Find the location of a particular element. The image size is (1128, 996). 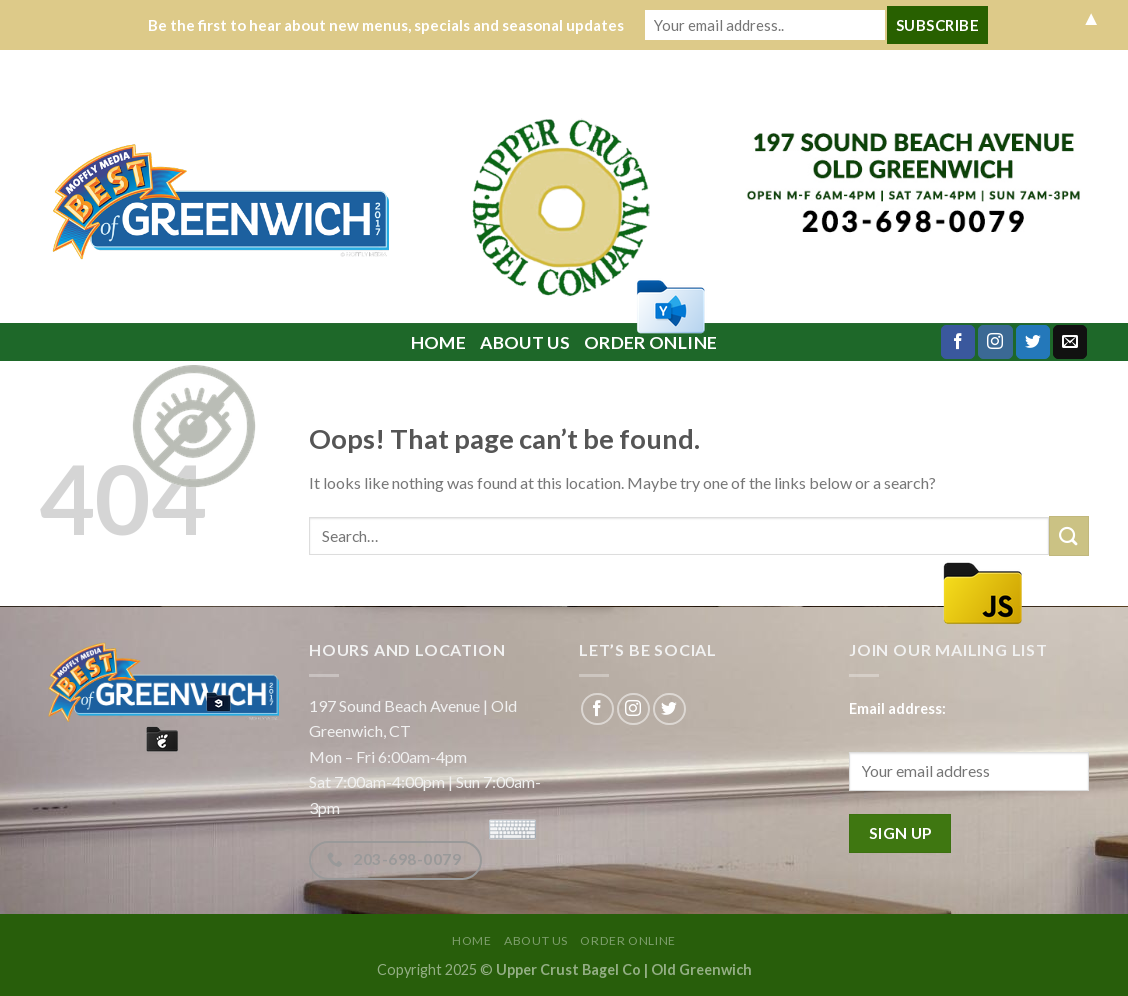

open 9GAG downloads folder is located at coordinates (218, 702).